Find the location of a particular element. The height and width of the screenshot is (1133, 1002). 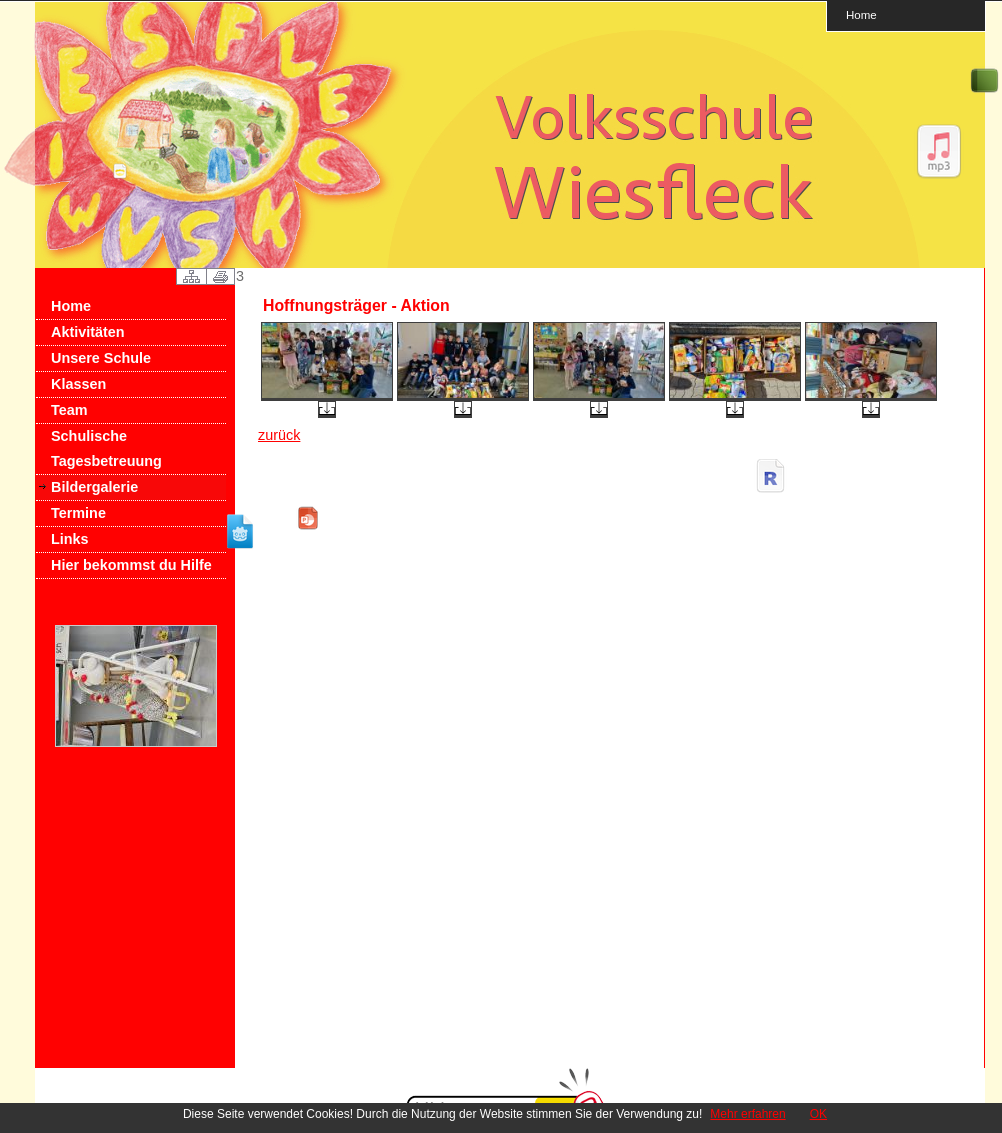

a Microsoft PowerPoint file is located at coordinates (308, 518).